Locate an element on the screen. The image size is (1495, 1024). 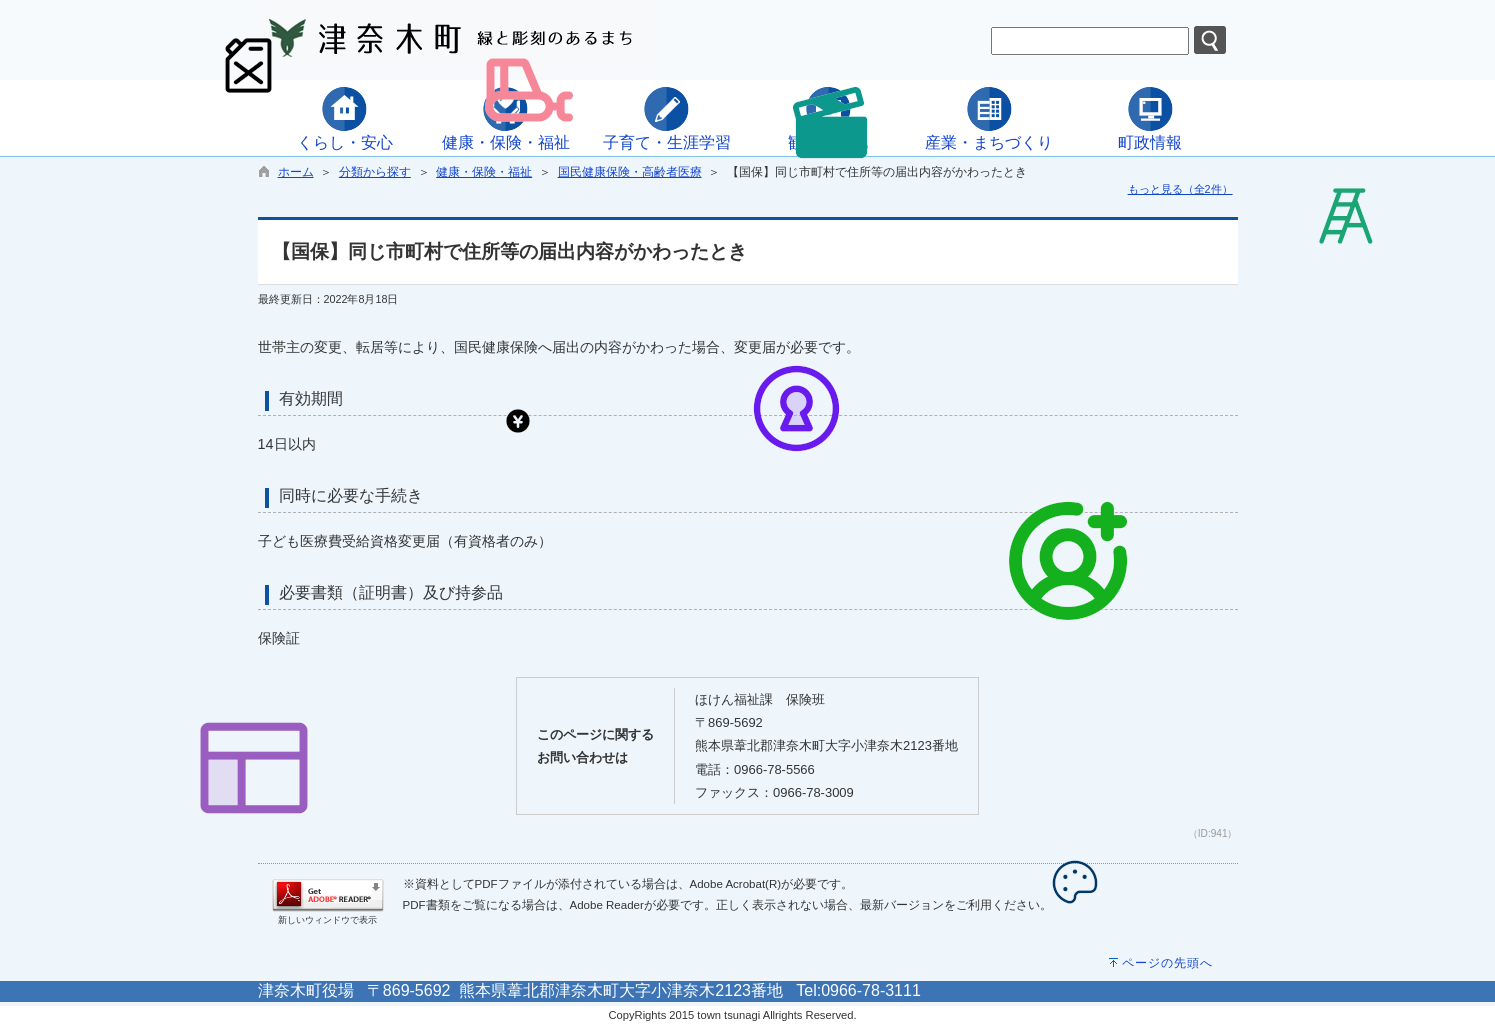
access color or theme settings is located at coordinates (1075, 883).